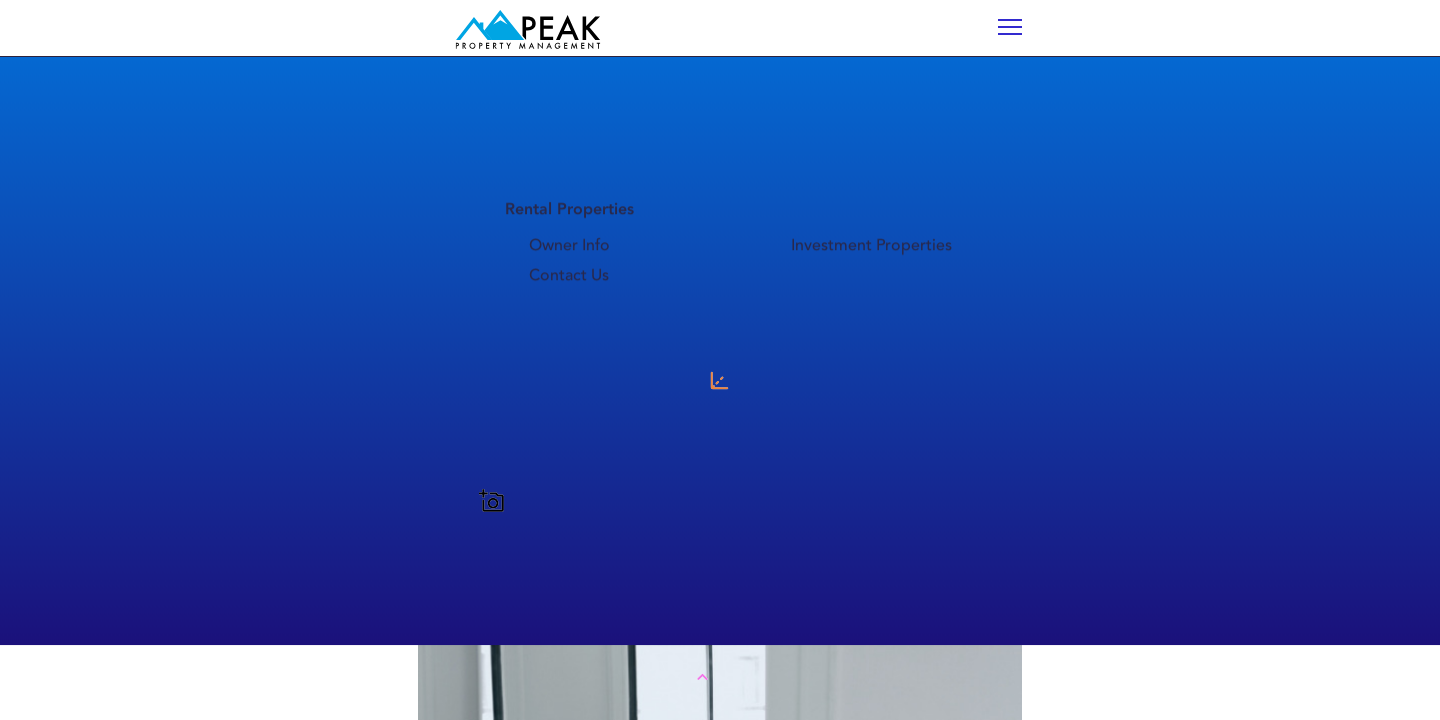  Describe the element at coordinates (702, 677) in the screenshot. I see `collapse an expanded section` at that location.